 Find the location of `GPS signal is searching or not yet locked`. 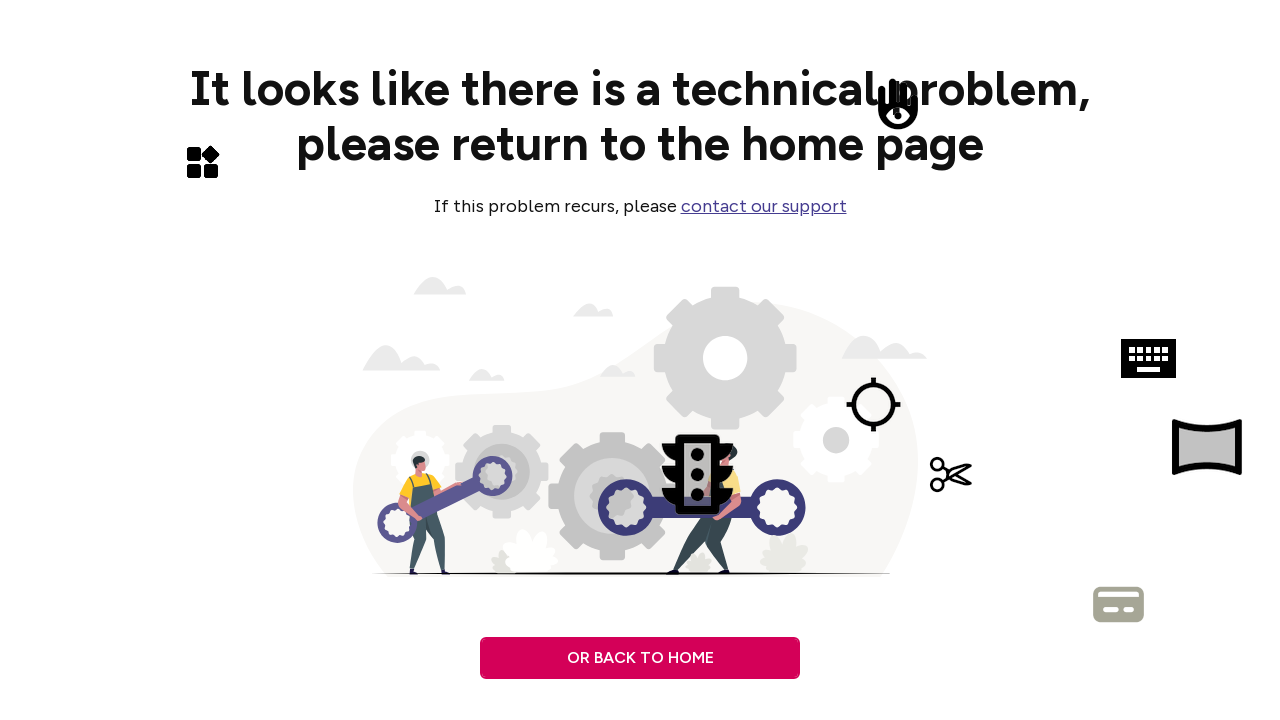

GPS signal is searching or not yet locked is located at coordinates (873, 404).